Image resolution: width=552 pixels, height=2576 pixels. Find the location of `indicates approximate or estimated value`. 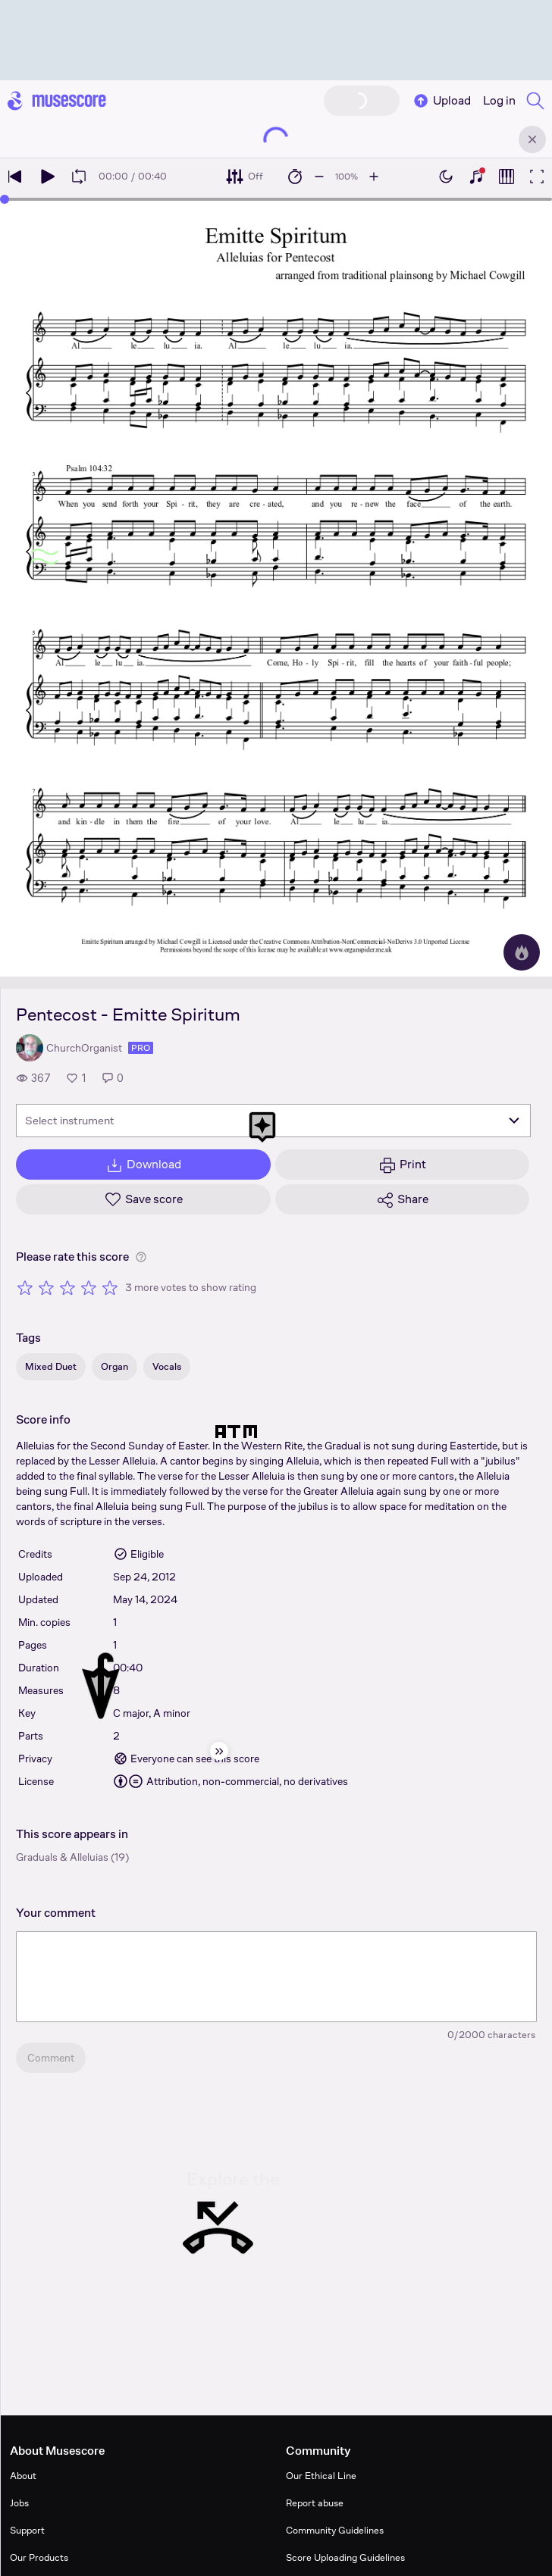

indicates approximate or estimated value is located at coordinates (44, 556).